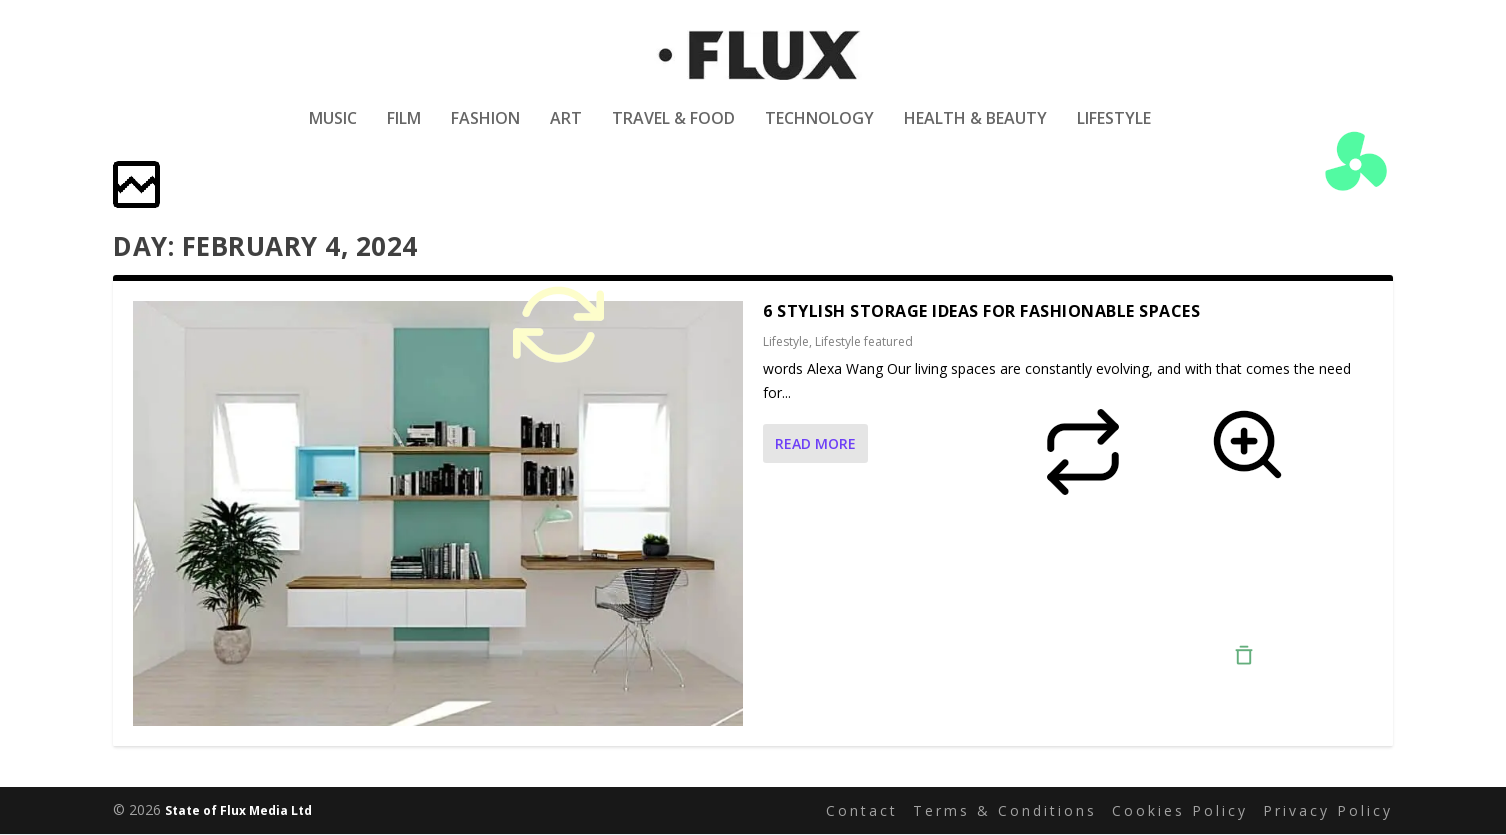  What do you see at coordinates (558, 324) in the screenshot?
I see `refresh or reload content` at bounding box center [558, 324].